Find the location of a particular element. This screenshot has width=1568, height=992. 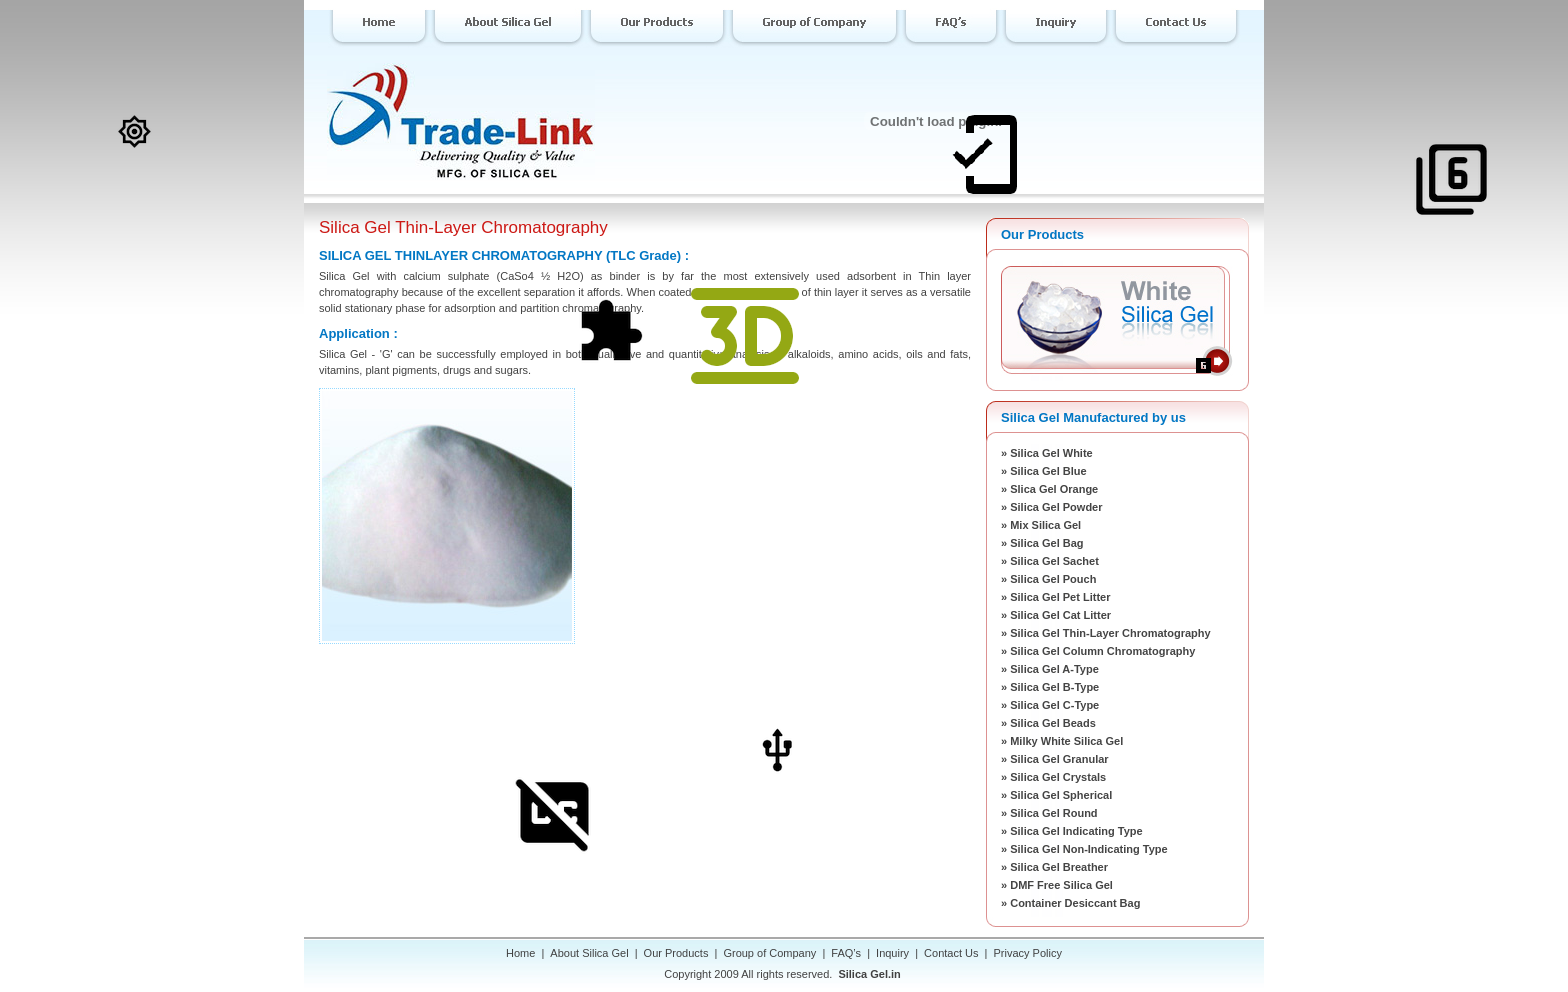

indicates mobile-friendly or responsive design is located at coordinates (984, 154).